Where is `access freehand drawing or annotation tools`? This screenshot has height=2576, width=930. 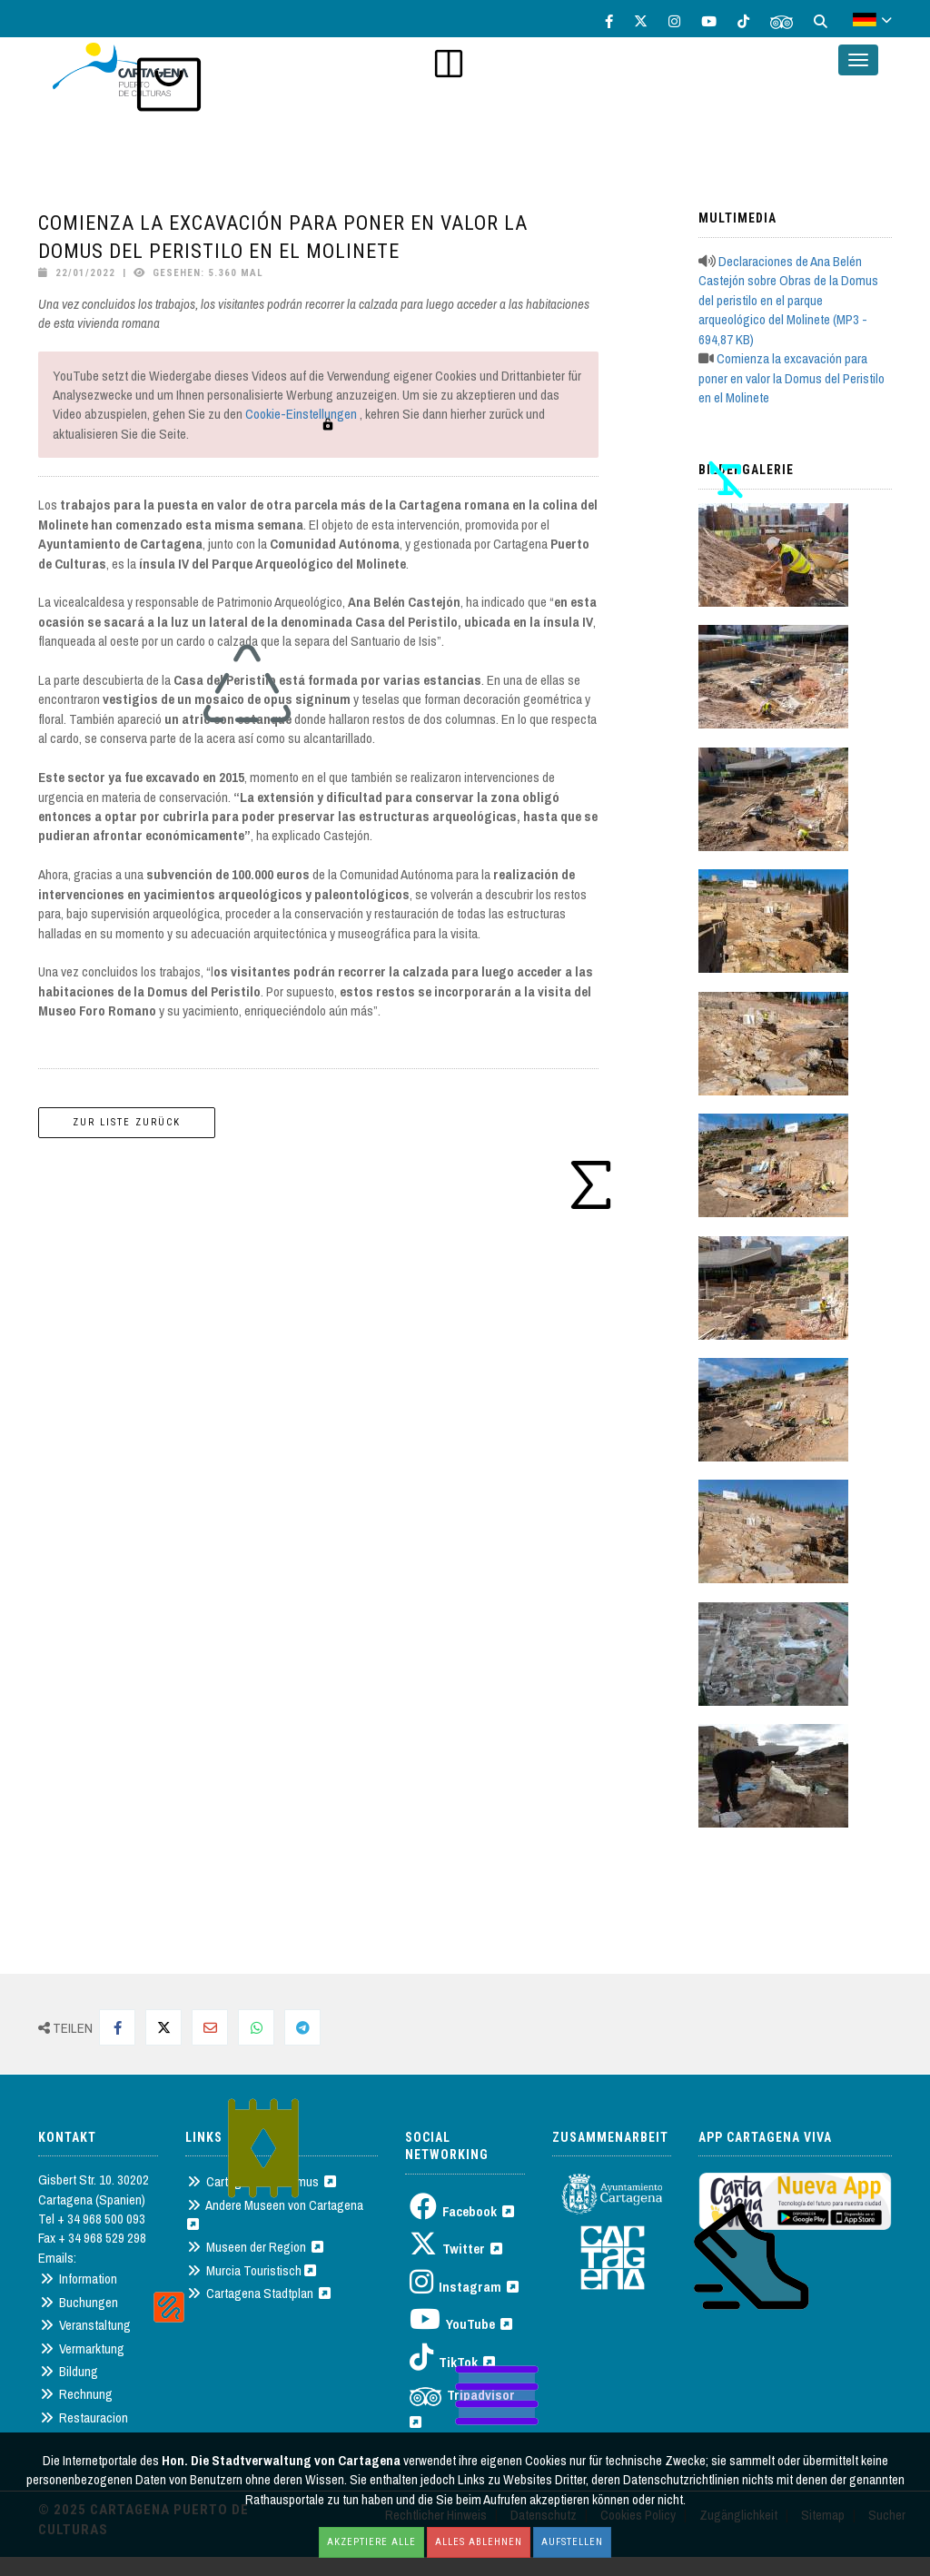
access freehand drawing or annotation tools is located at coordinates (169, 2307).